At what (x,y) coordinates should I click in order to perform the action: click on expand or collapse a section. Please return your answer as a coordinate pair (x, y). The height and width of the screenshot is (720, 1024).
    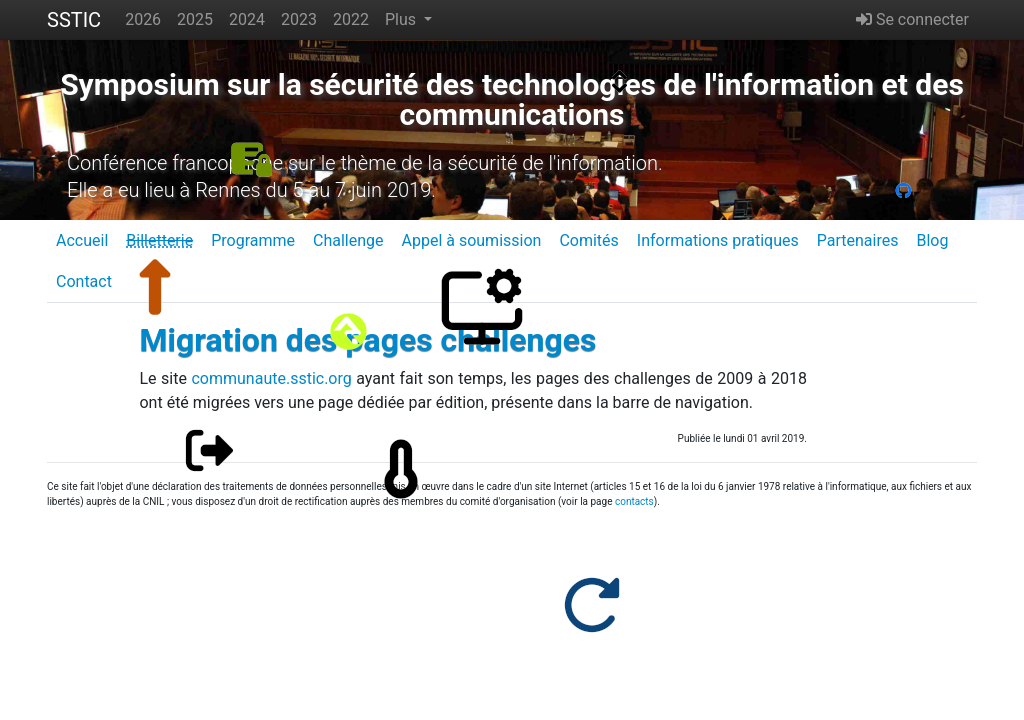
    Looking at the image, I should click on (619, 81).